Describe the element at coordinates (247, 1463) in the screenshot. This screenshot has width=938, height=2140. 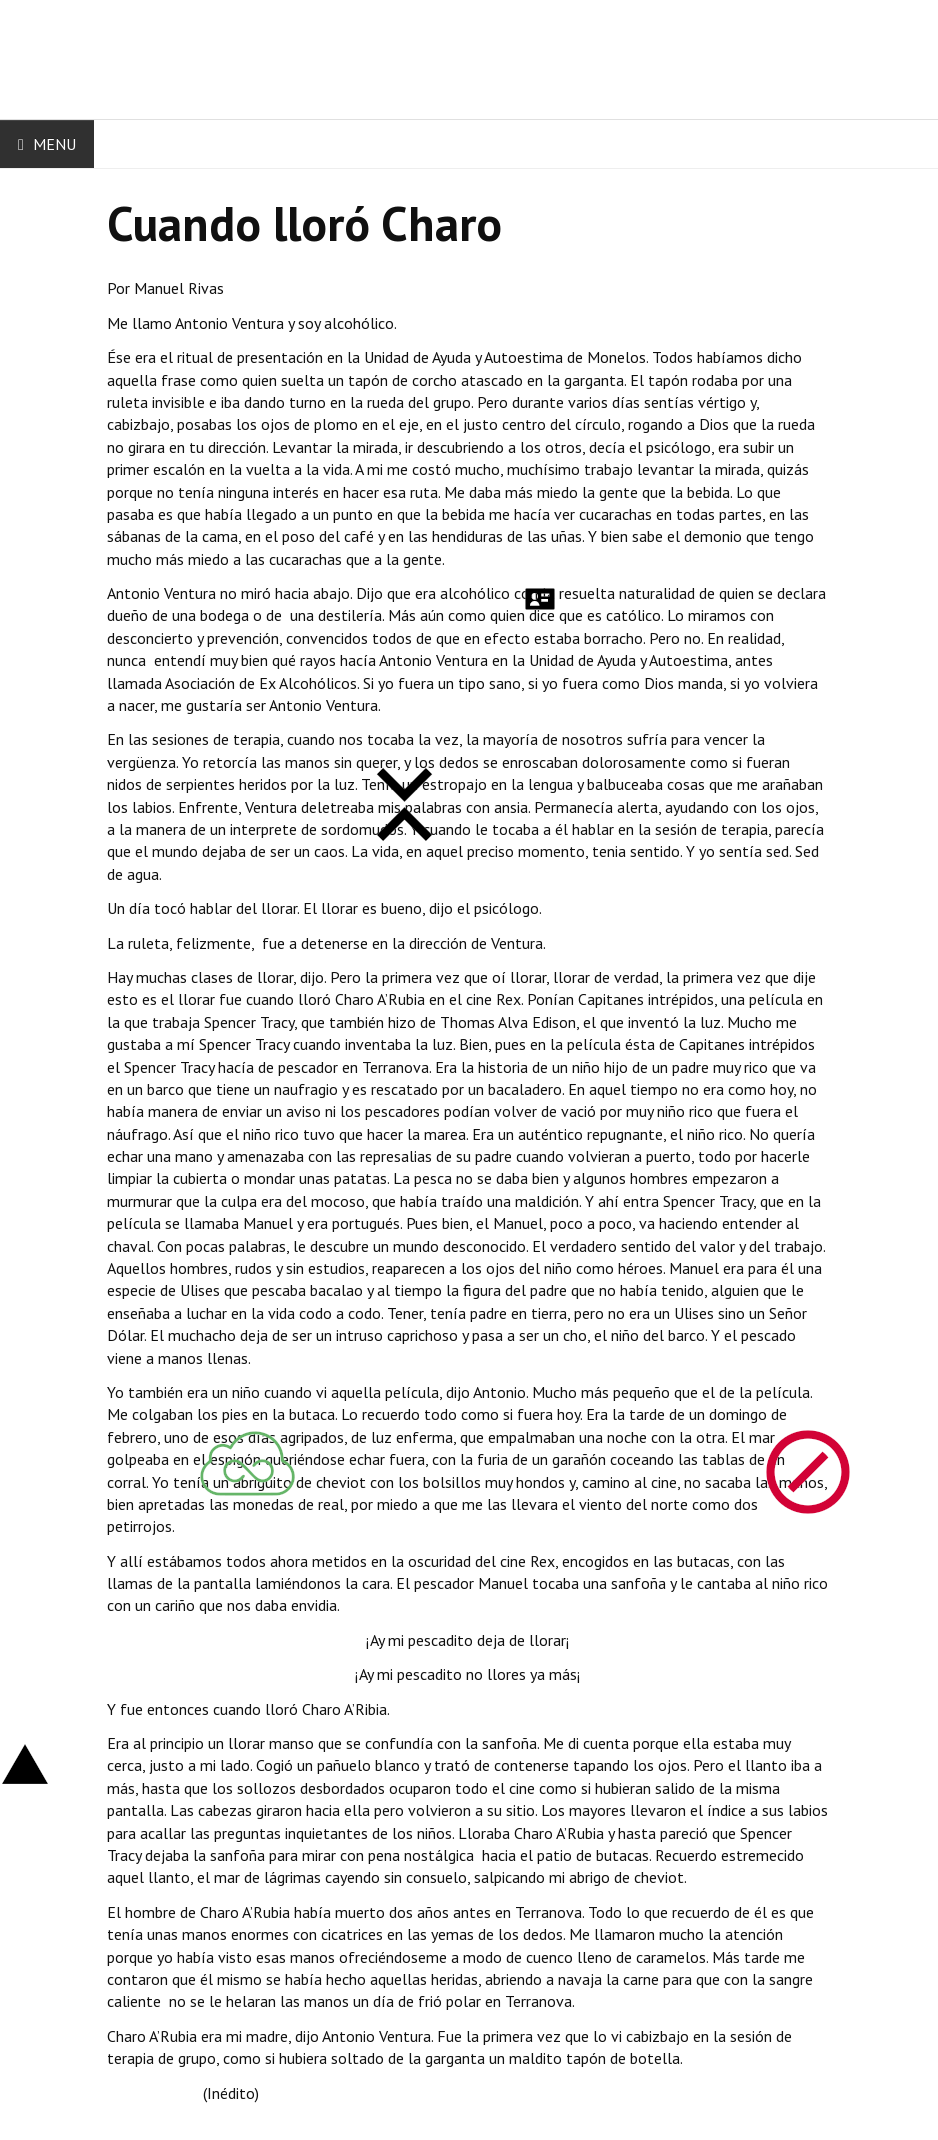
I see `open jsfiddle code editor` at that location.